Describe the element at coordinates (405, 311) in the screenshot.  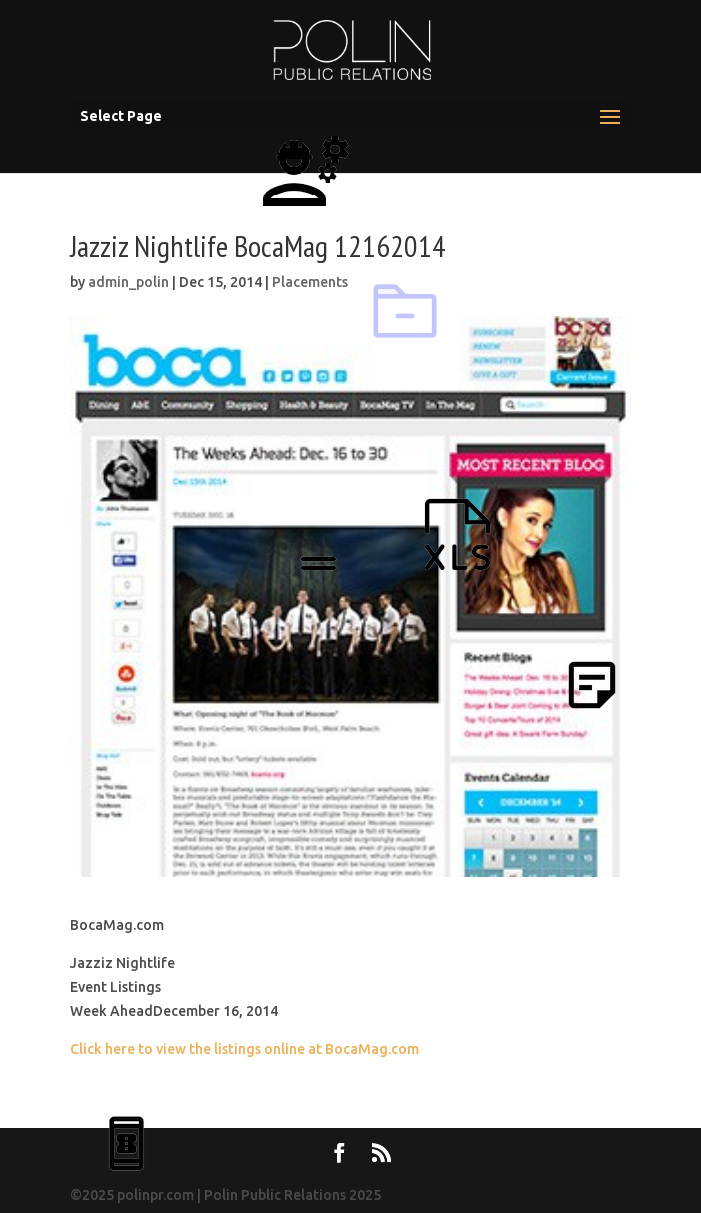
I see `remove a folder from your files` at that location.